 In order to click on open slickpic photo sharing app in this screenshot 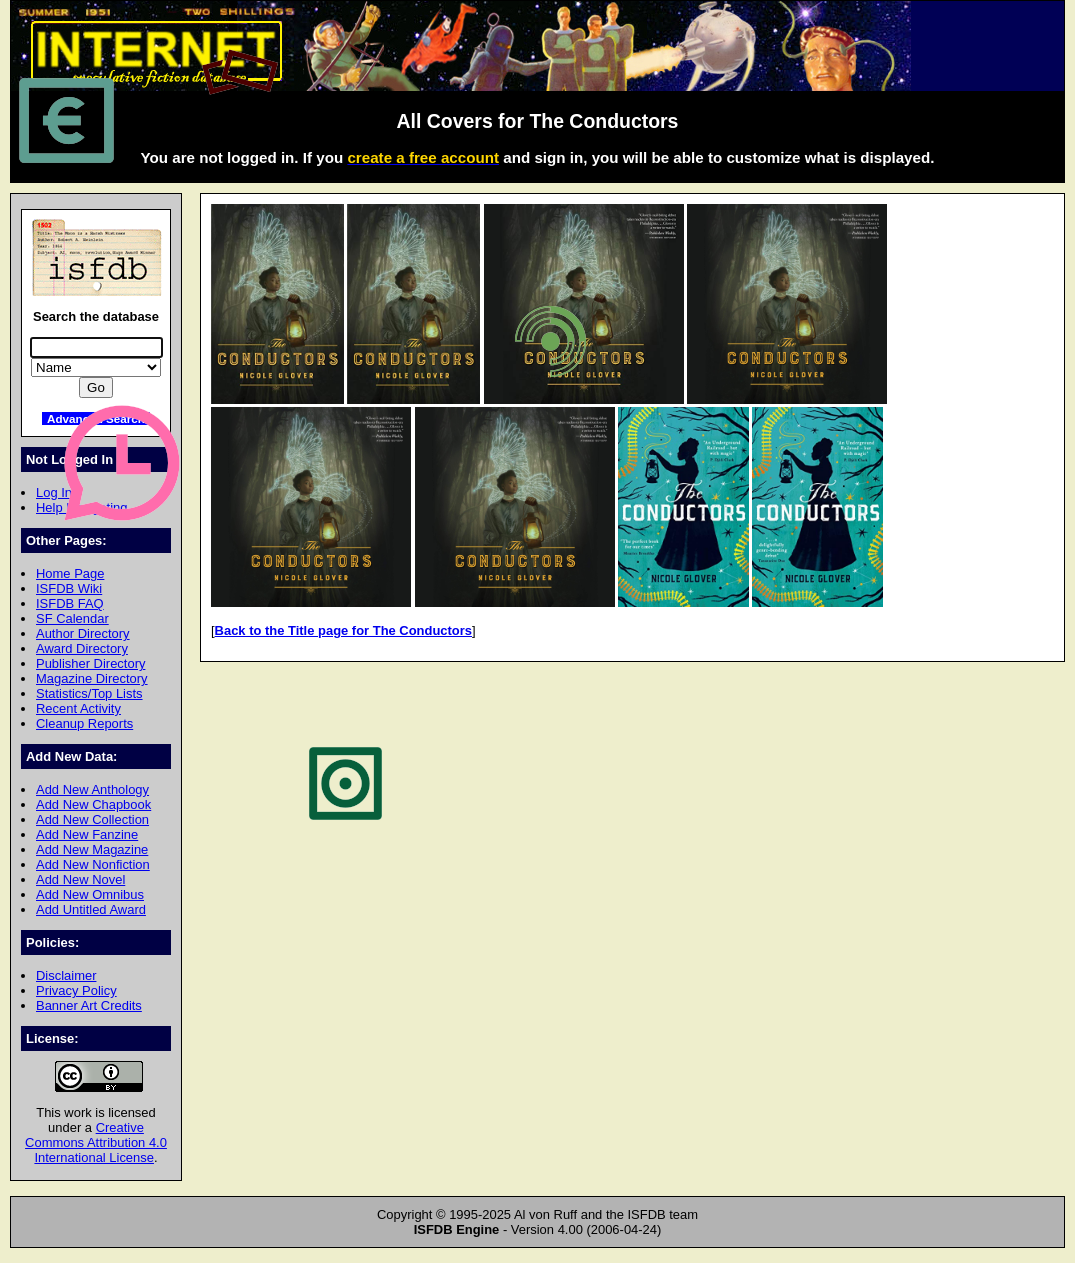, I will do `click(240, 72)`.